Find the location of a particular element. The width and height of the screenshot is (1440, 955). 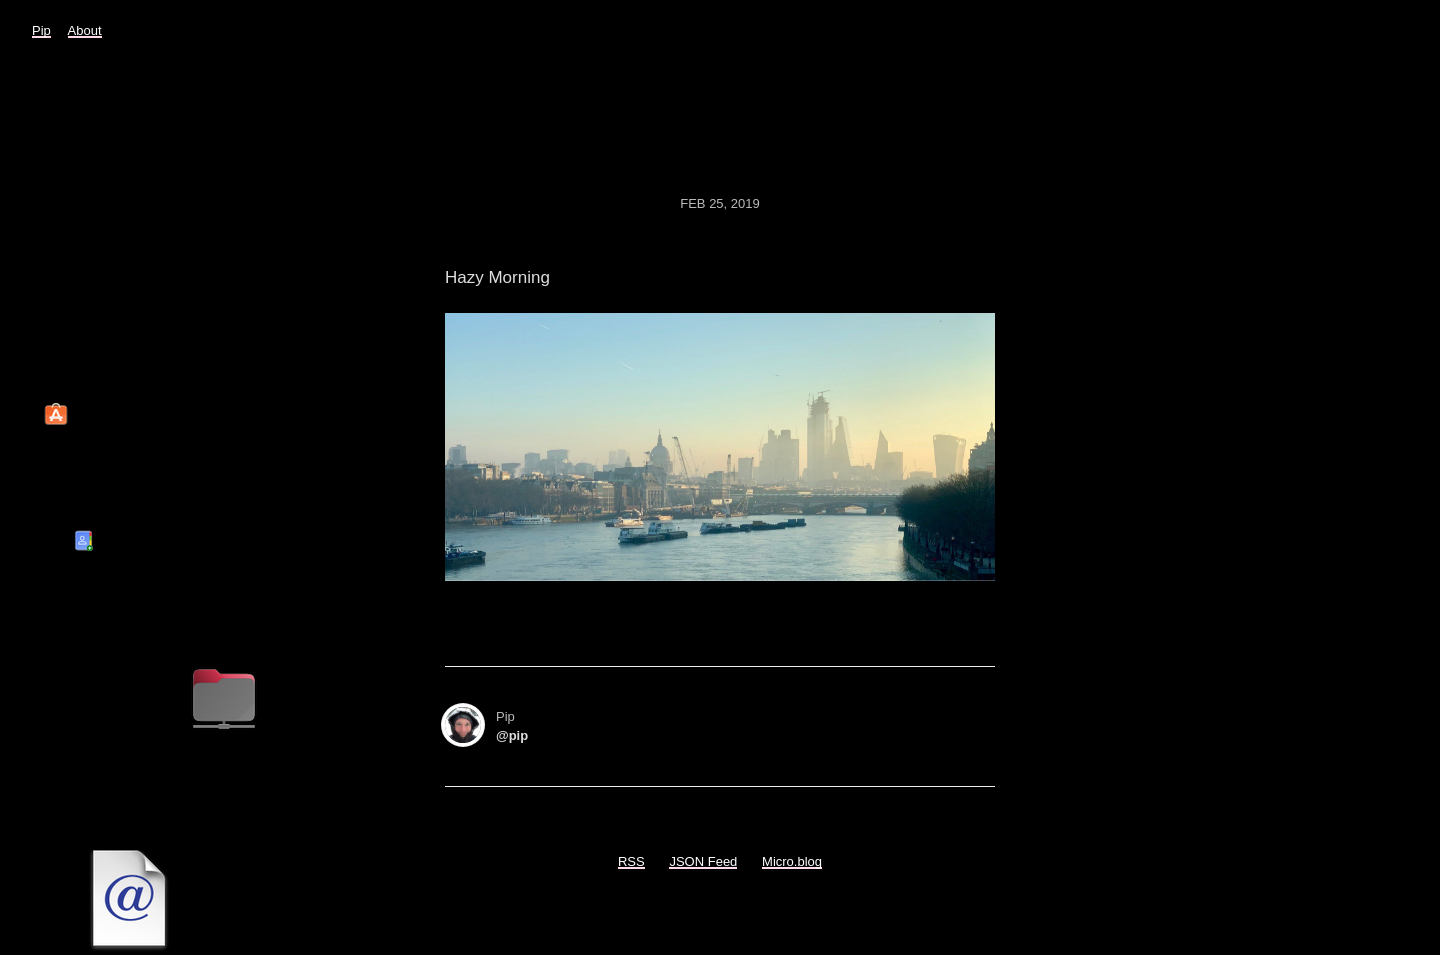

access a remote or network folder is located at coordinates (224, 698).